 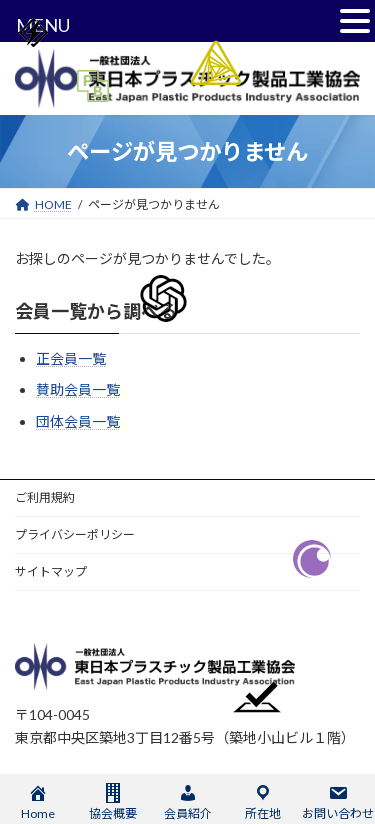 What do you see at coordinates (33, 32) in the screenshot?
I see `honeybadger application monitoring service logo` at bounding box center [33, 32].